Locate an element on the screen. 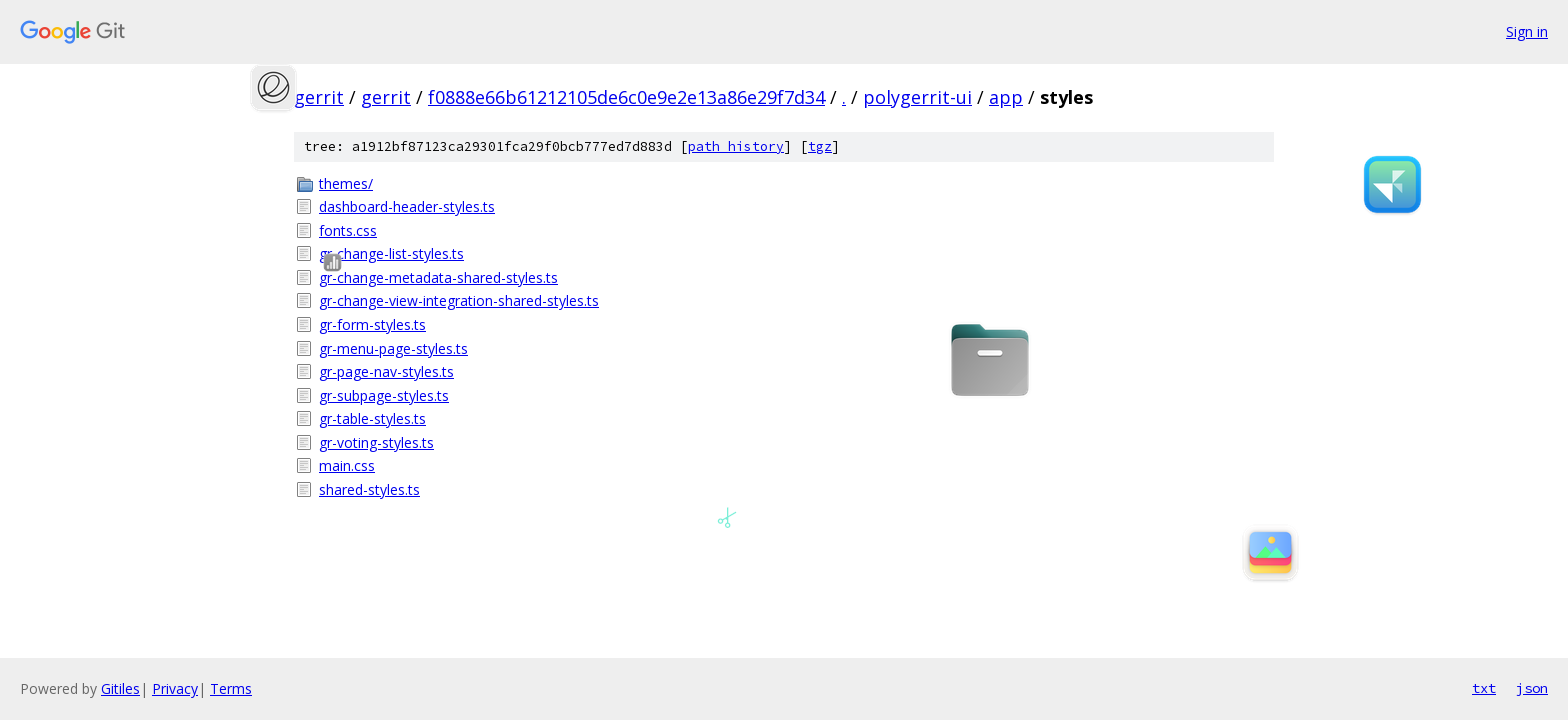 The width and height of the screenshot is (1568, 720). open PDF Slicer to cut and rearrange PDF pages is located at coordinates (727, 517).